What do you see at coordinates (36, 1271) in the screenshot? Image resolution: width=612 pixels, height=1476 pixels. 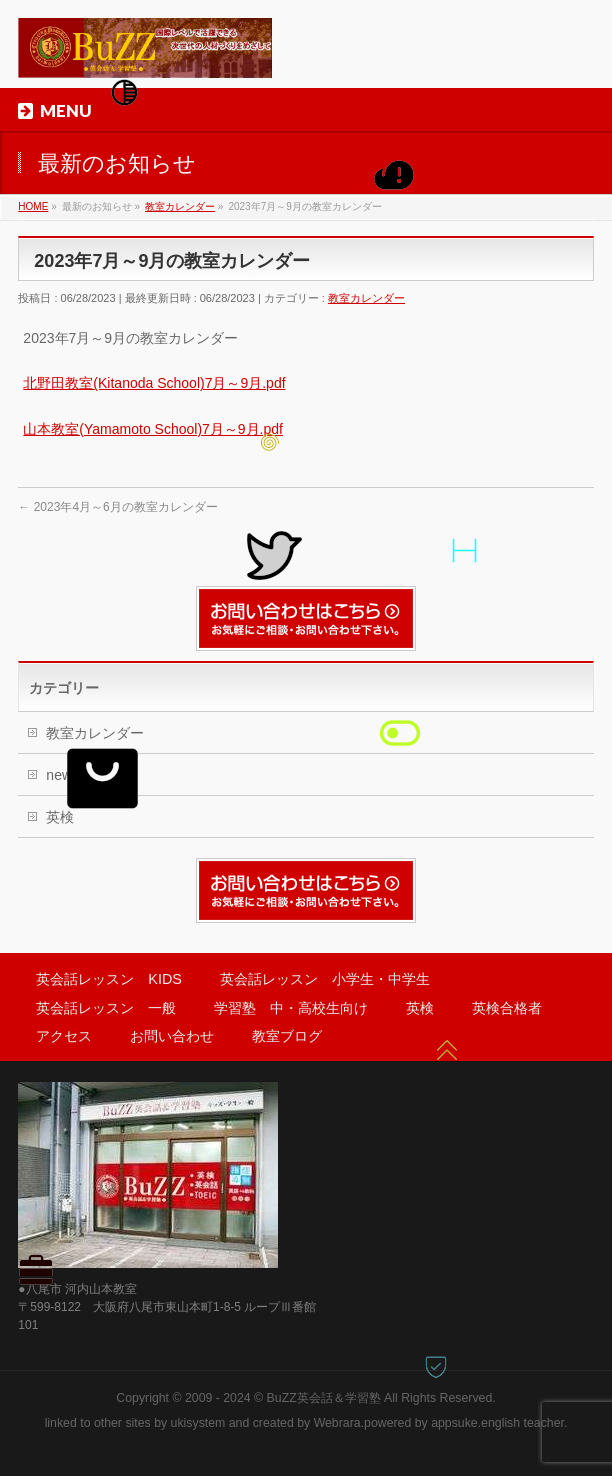 I see `access work or business documents` at bounding box center [36, 1271].